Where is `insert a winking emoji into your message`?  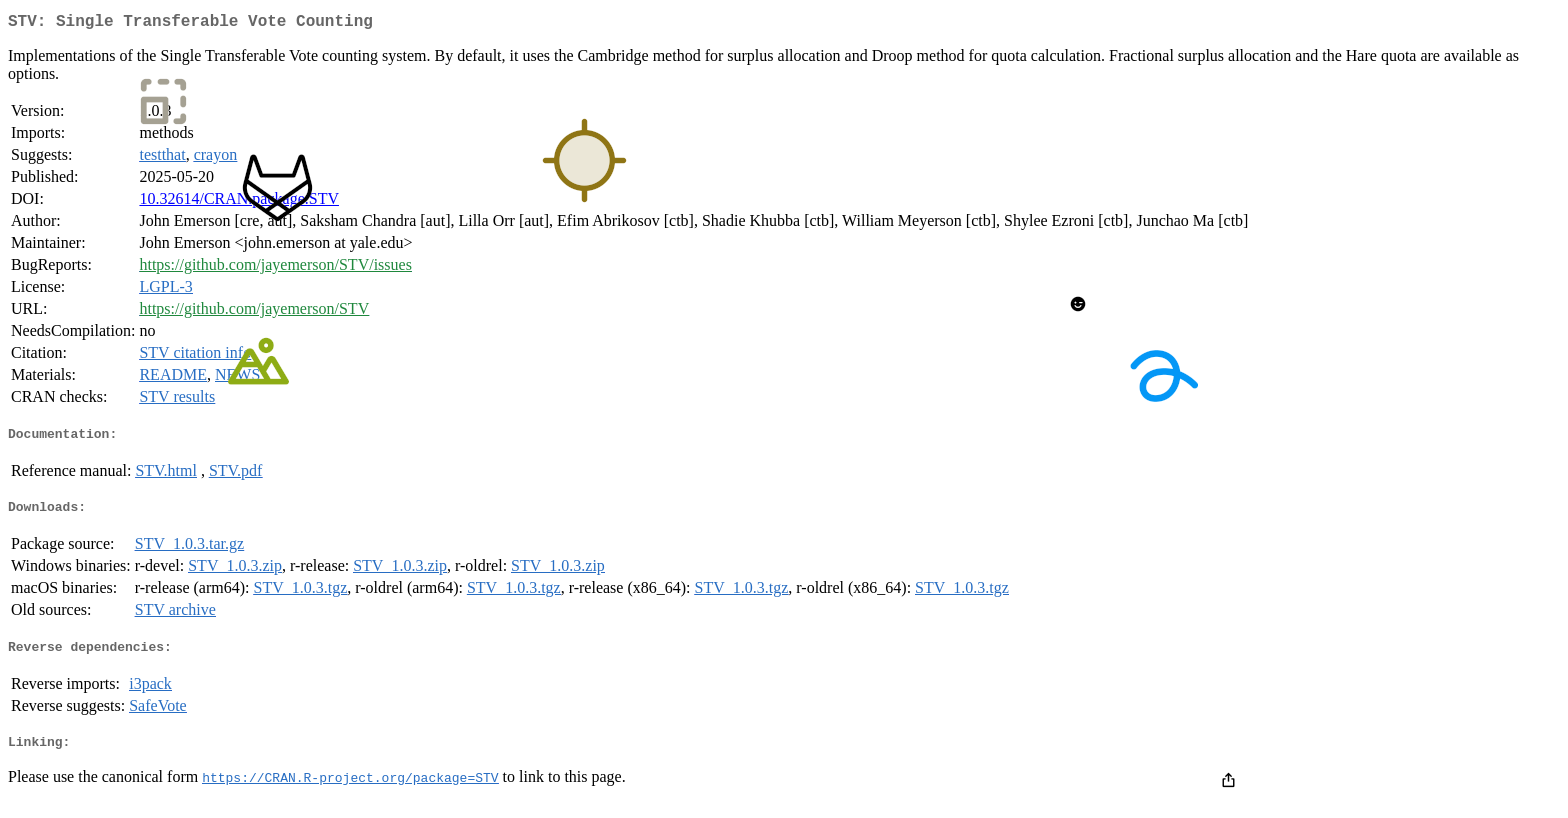
insert a winking emoji into your message is located at coordinates (1078, 304).